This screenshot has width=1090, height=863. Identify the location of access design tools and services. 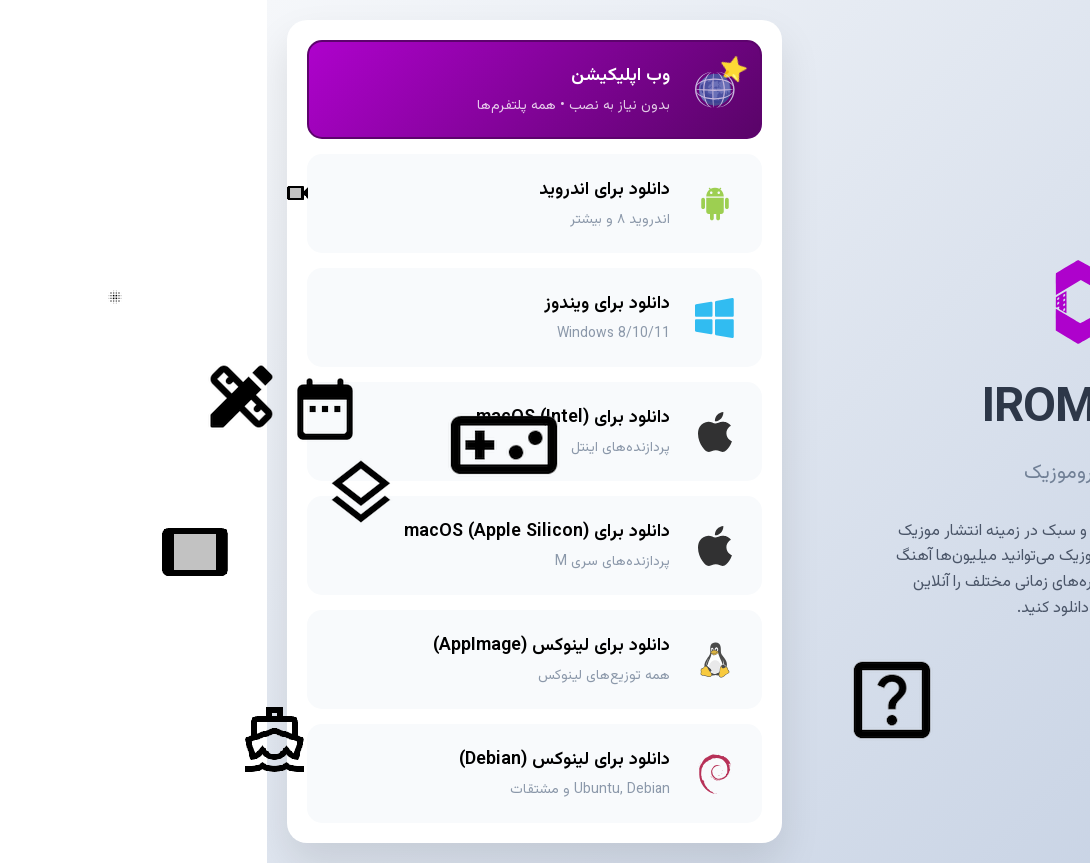
(241, 396).